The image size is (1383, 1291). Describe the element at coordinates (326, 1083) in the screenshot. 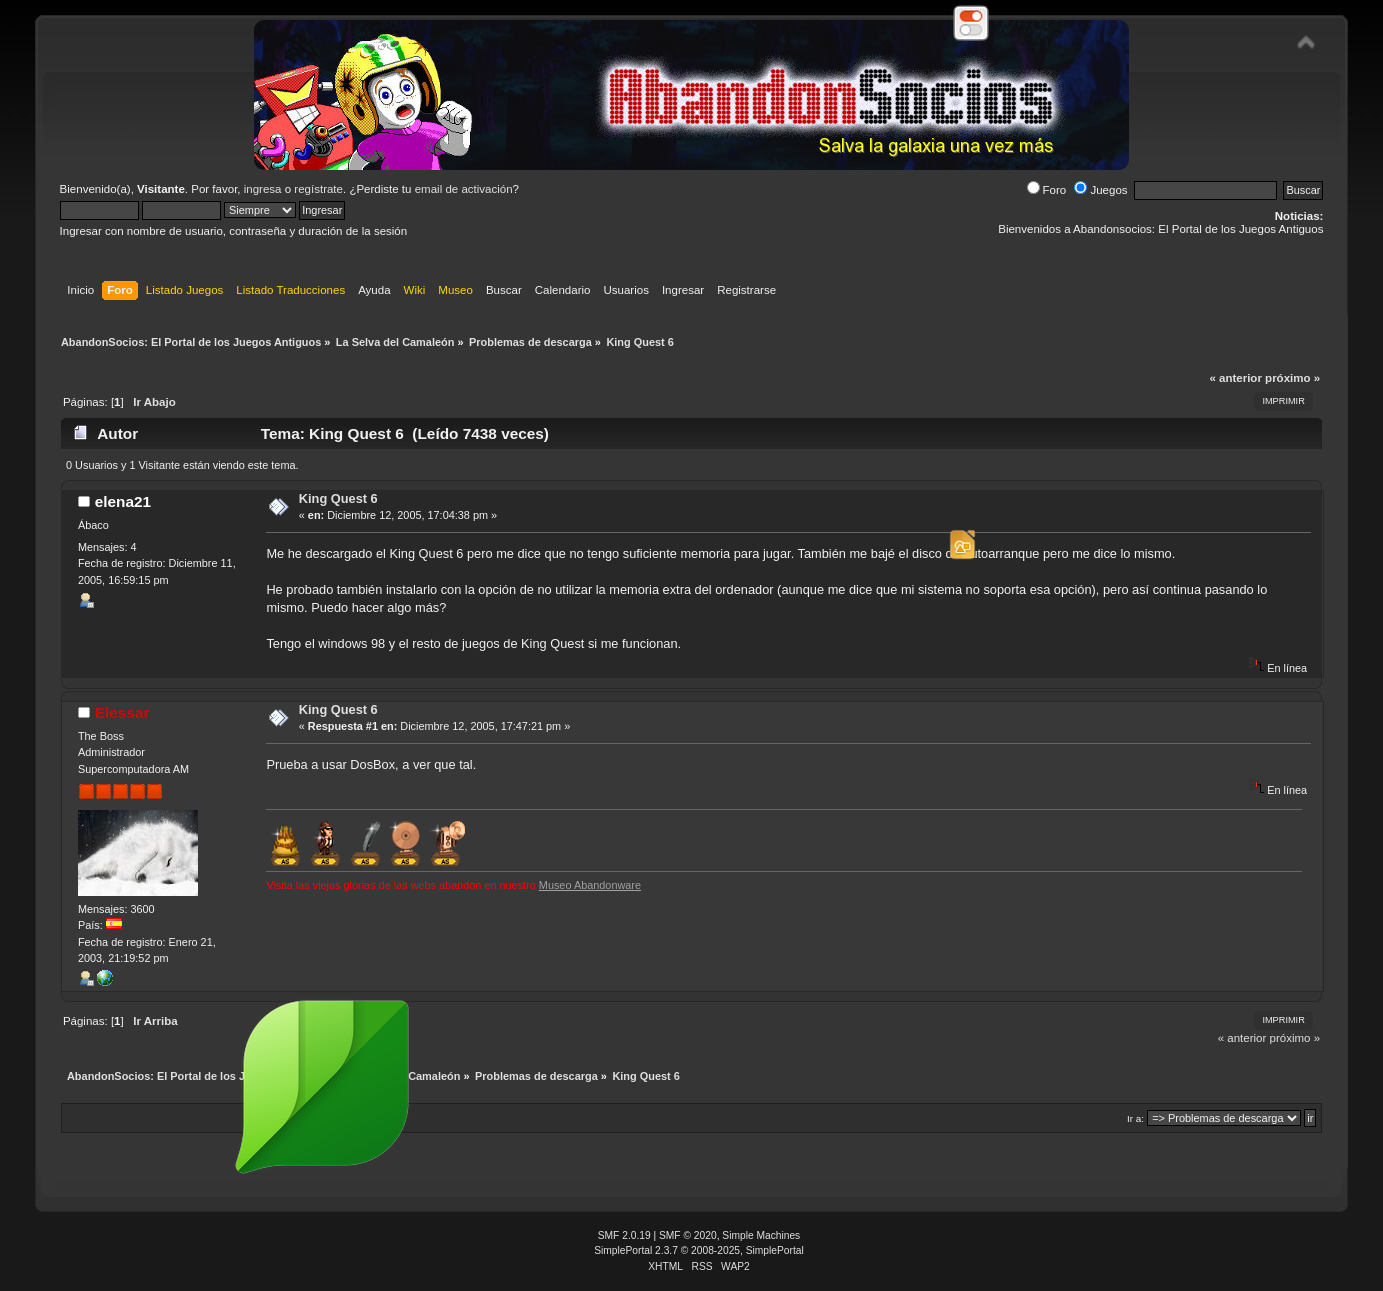

I see `open the sustainability app` at that location.